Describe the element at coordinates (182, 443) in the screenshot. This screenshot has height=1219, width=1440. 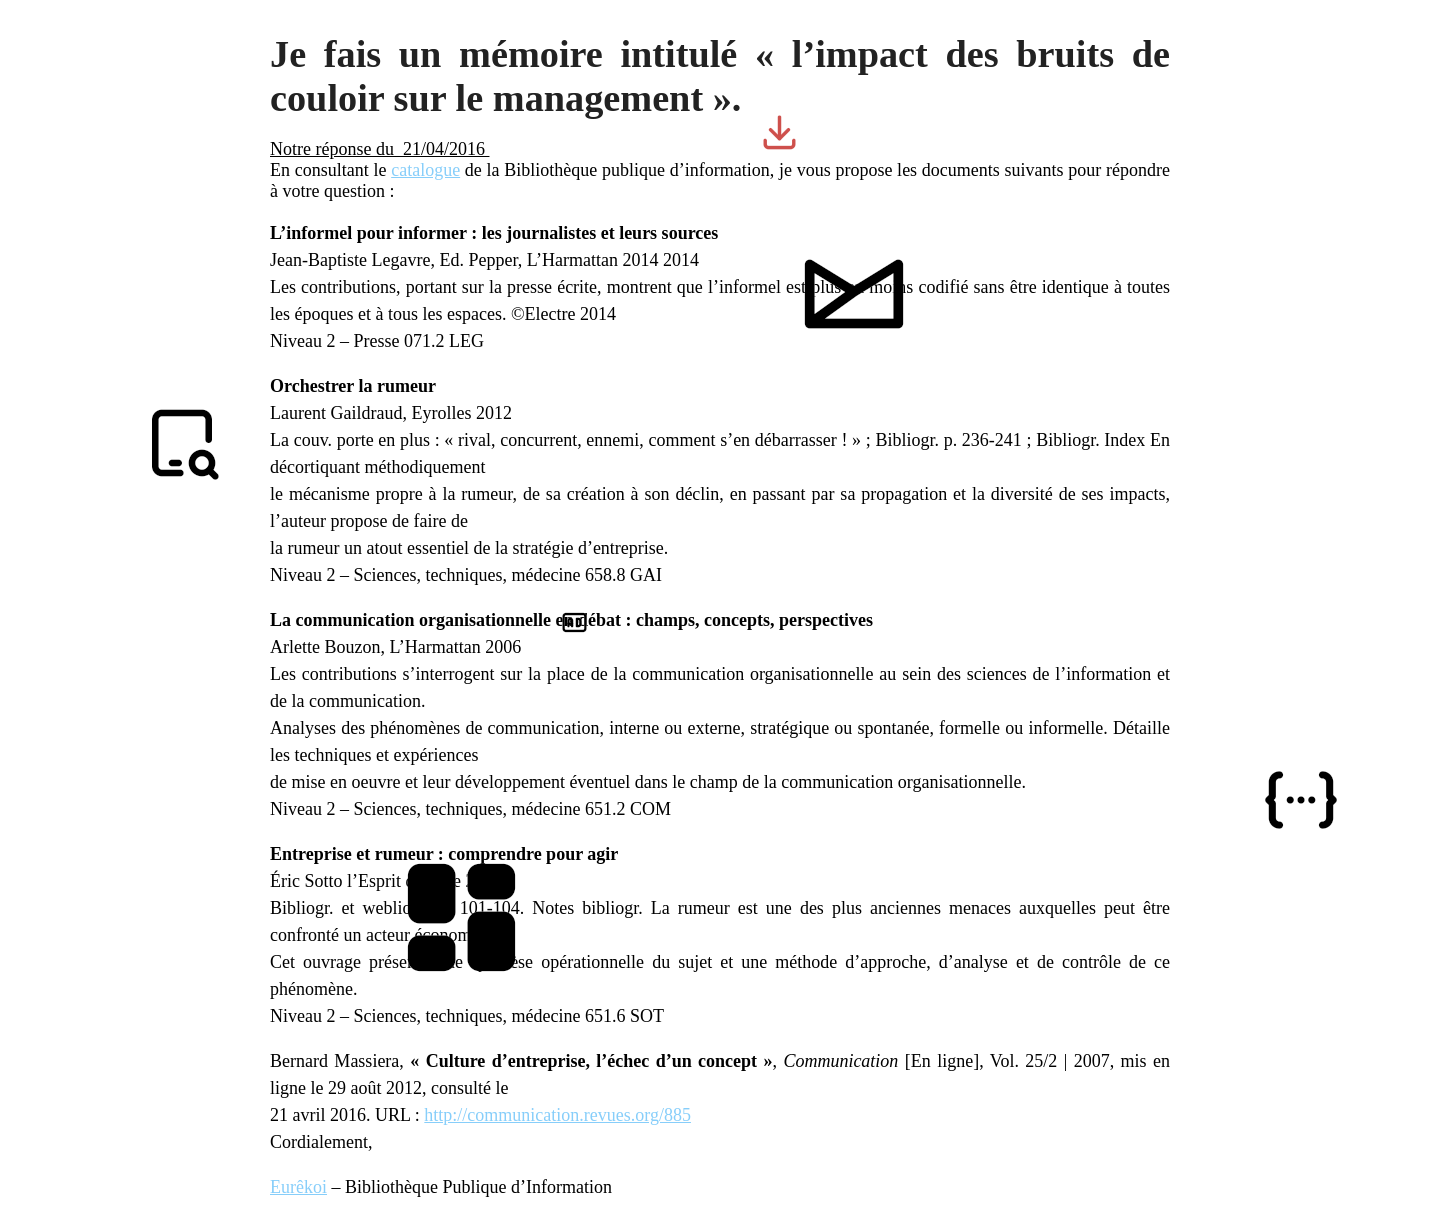
I see `search for content on iPad` at that location.